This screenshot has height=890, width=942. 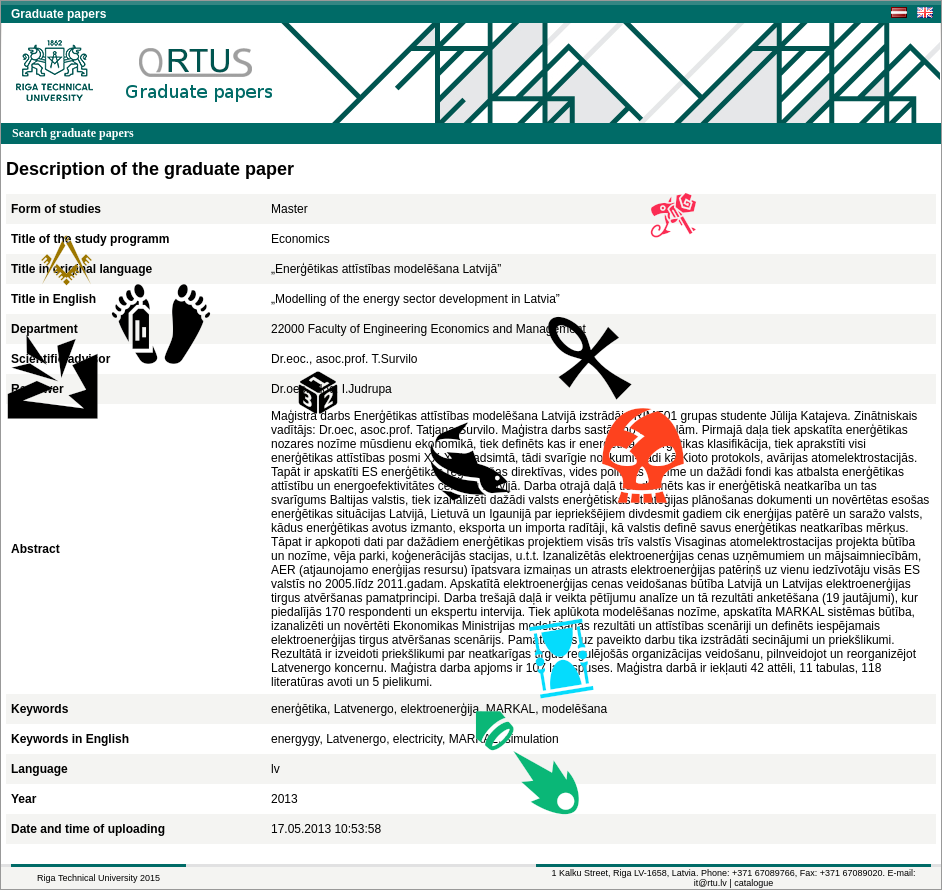 What do you see at coordinates (52, 373) in the screenshot?
I see `indicates structural damage or crack detected` at bounding box center [52, 373].